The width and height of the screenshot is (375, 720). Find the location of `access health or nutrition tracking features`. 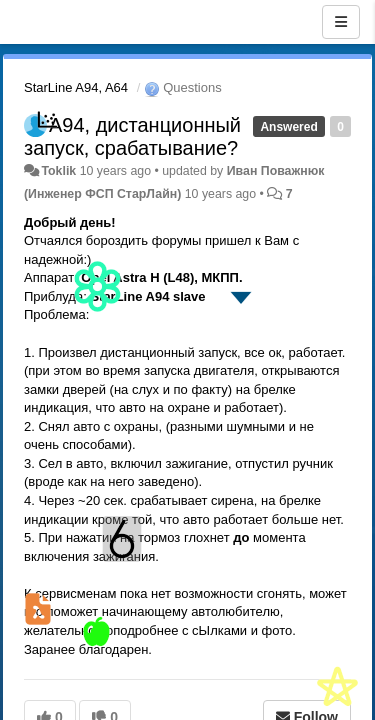

access health or nutrition tracking features is located at coordinates (96, 631).